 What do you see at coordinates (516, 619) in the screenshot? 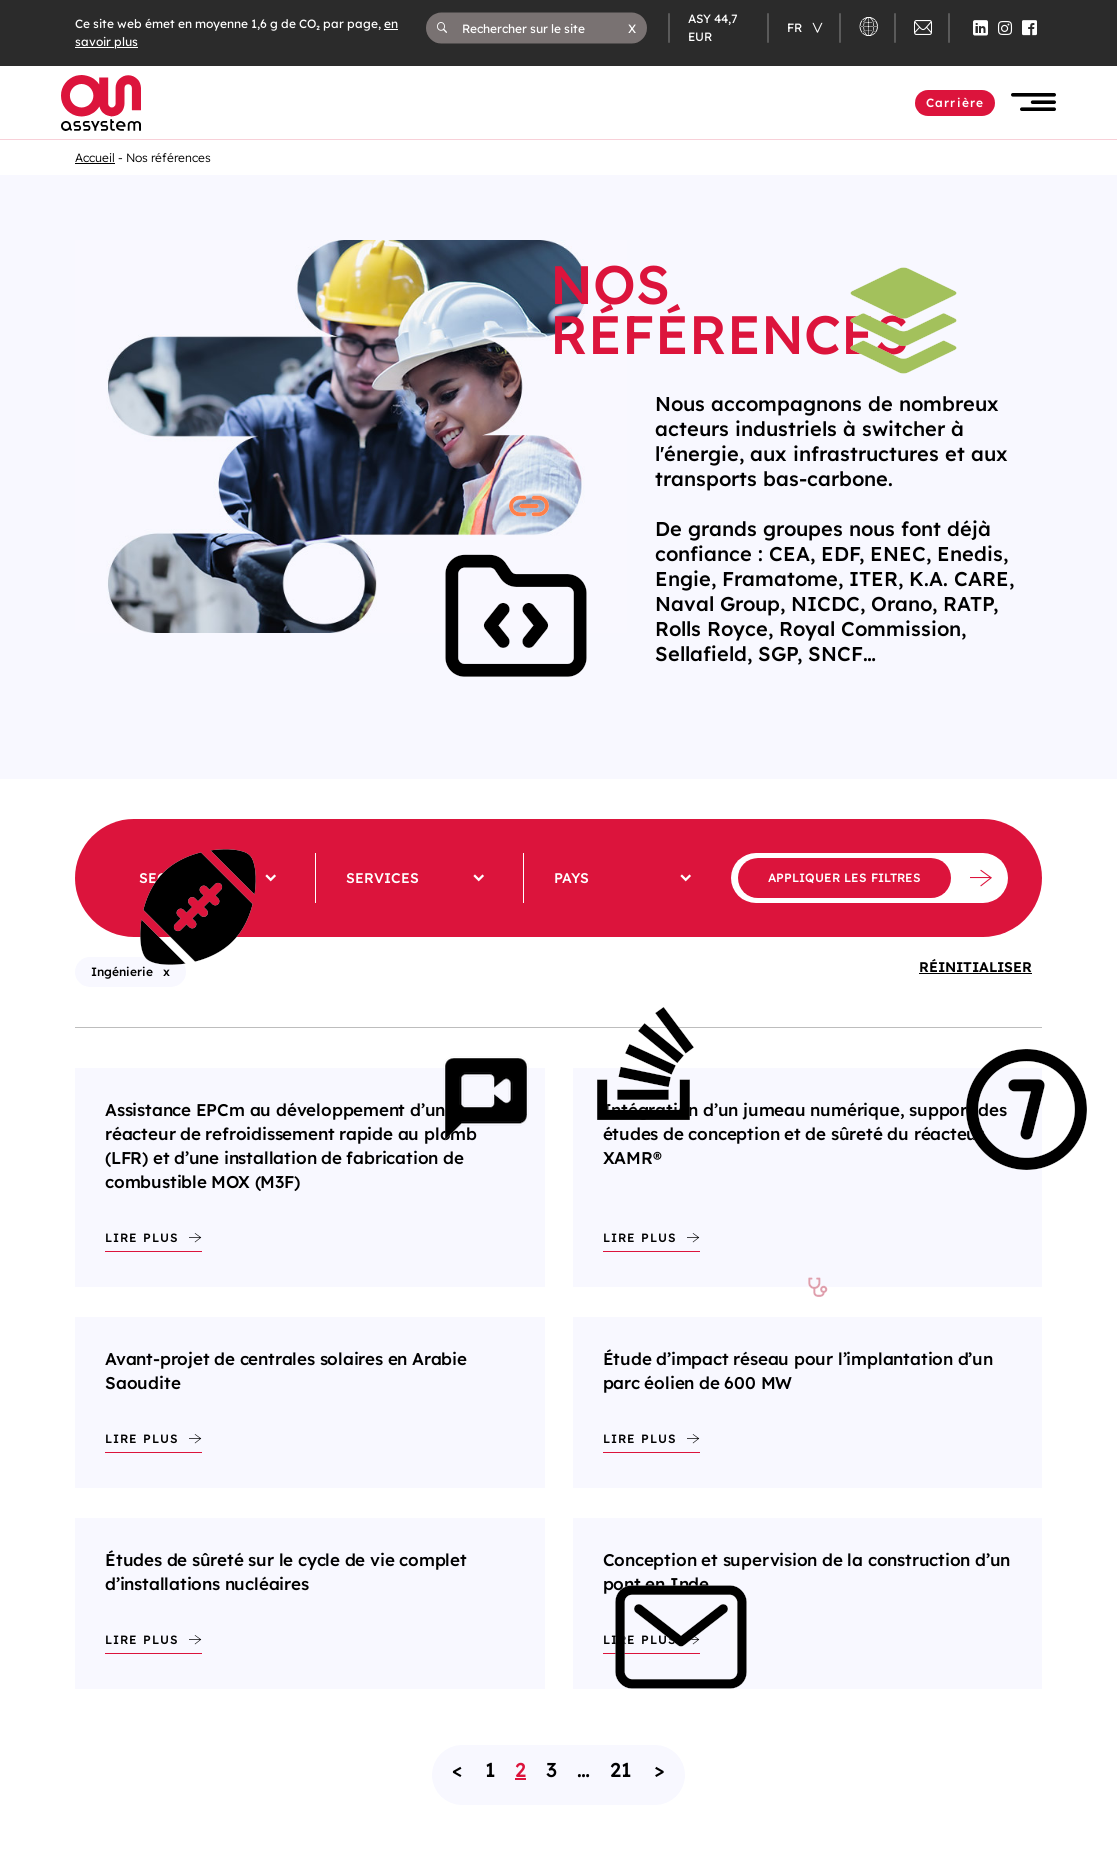
I see `open code files directory` at bounding box center [516, 619].